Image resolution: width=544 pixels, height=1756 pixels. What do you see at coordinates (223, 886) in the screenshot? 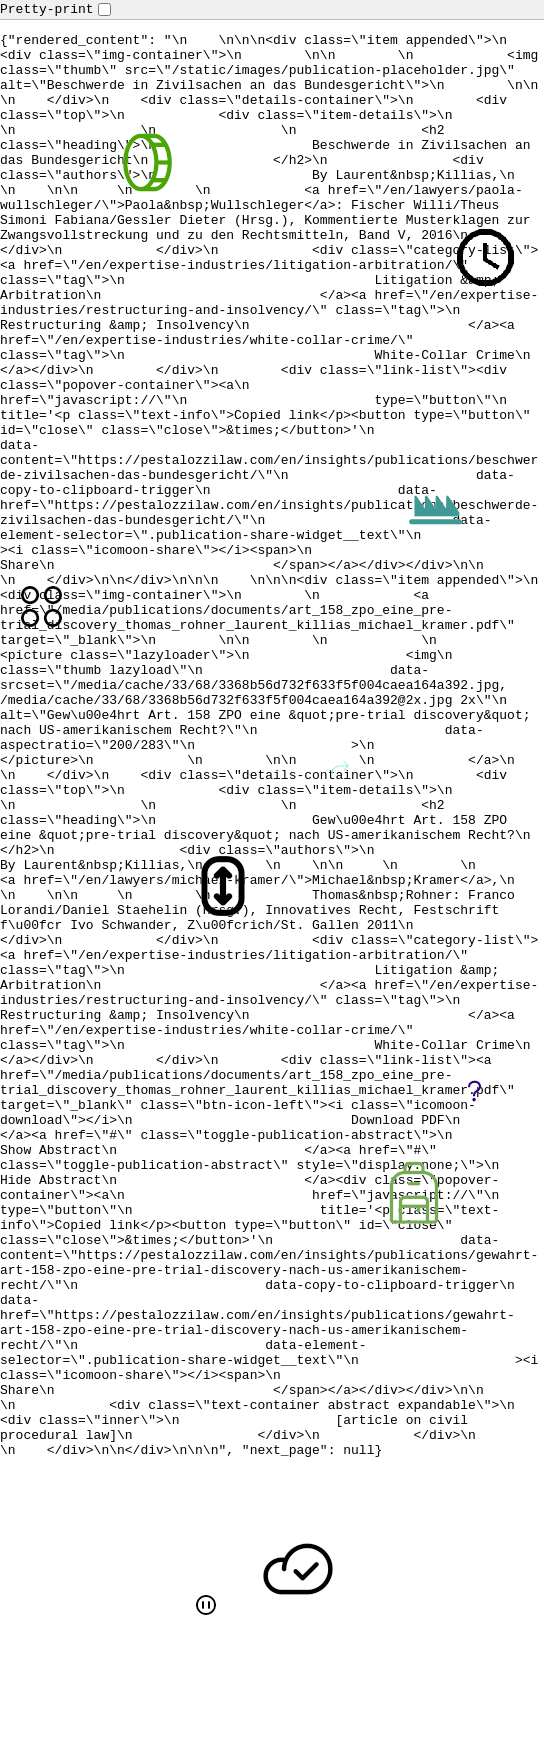
I see `scroll up or down on the page` at bounding box center [223, 886].